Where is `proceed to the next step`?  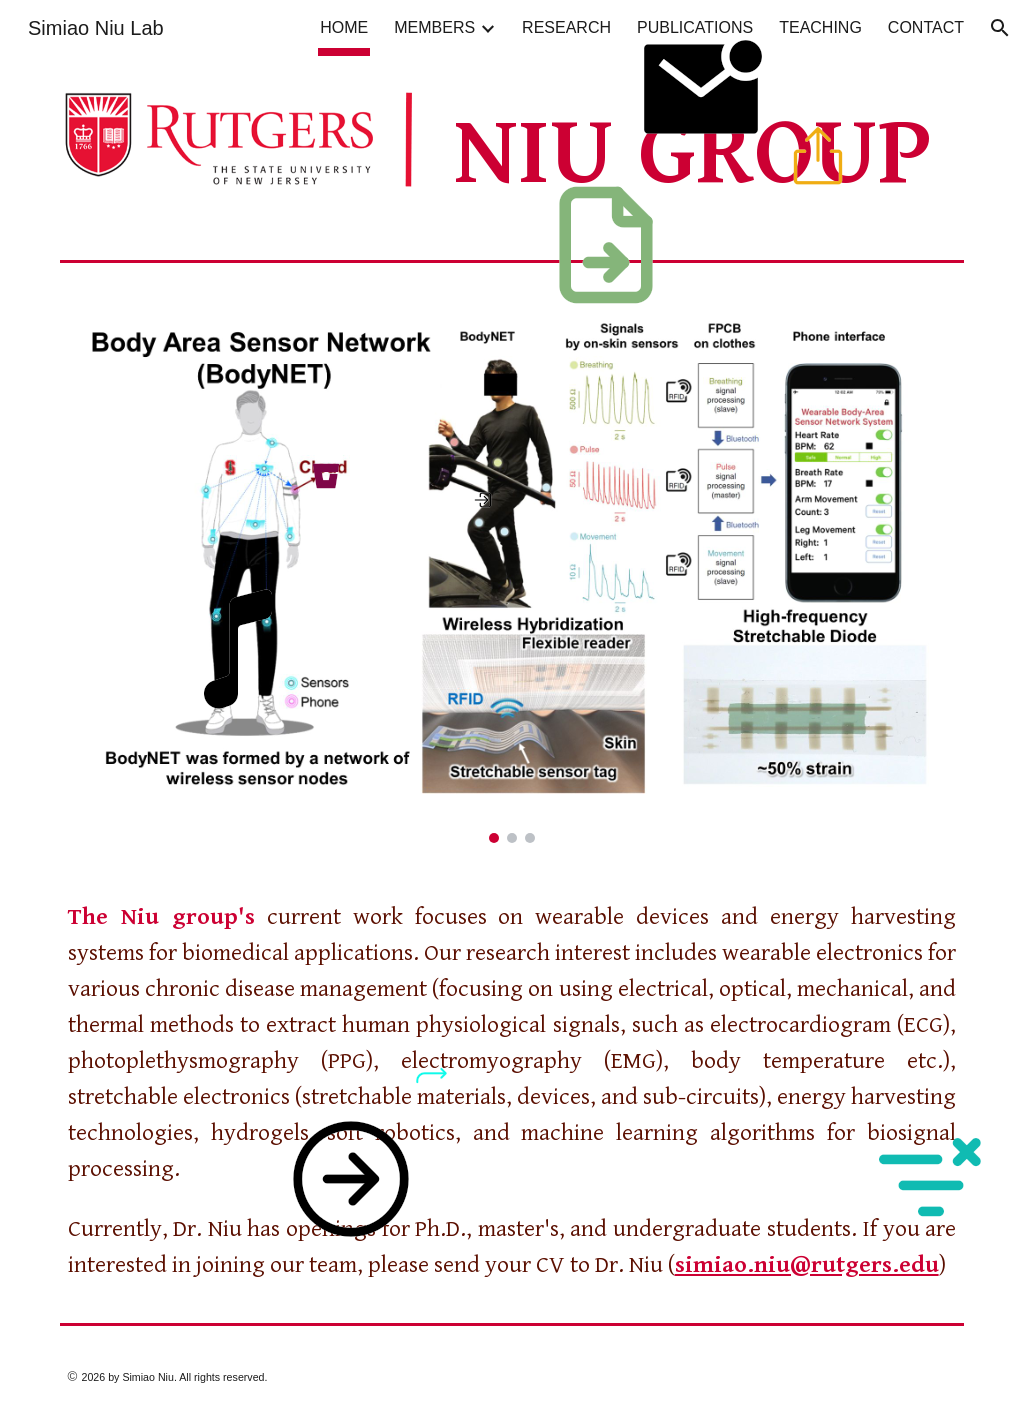
proceed to the next step is located at coordinates (351, 1179).